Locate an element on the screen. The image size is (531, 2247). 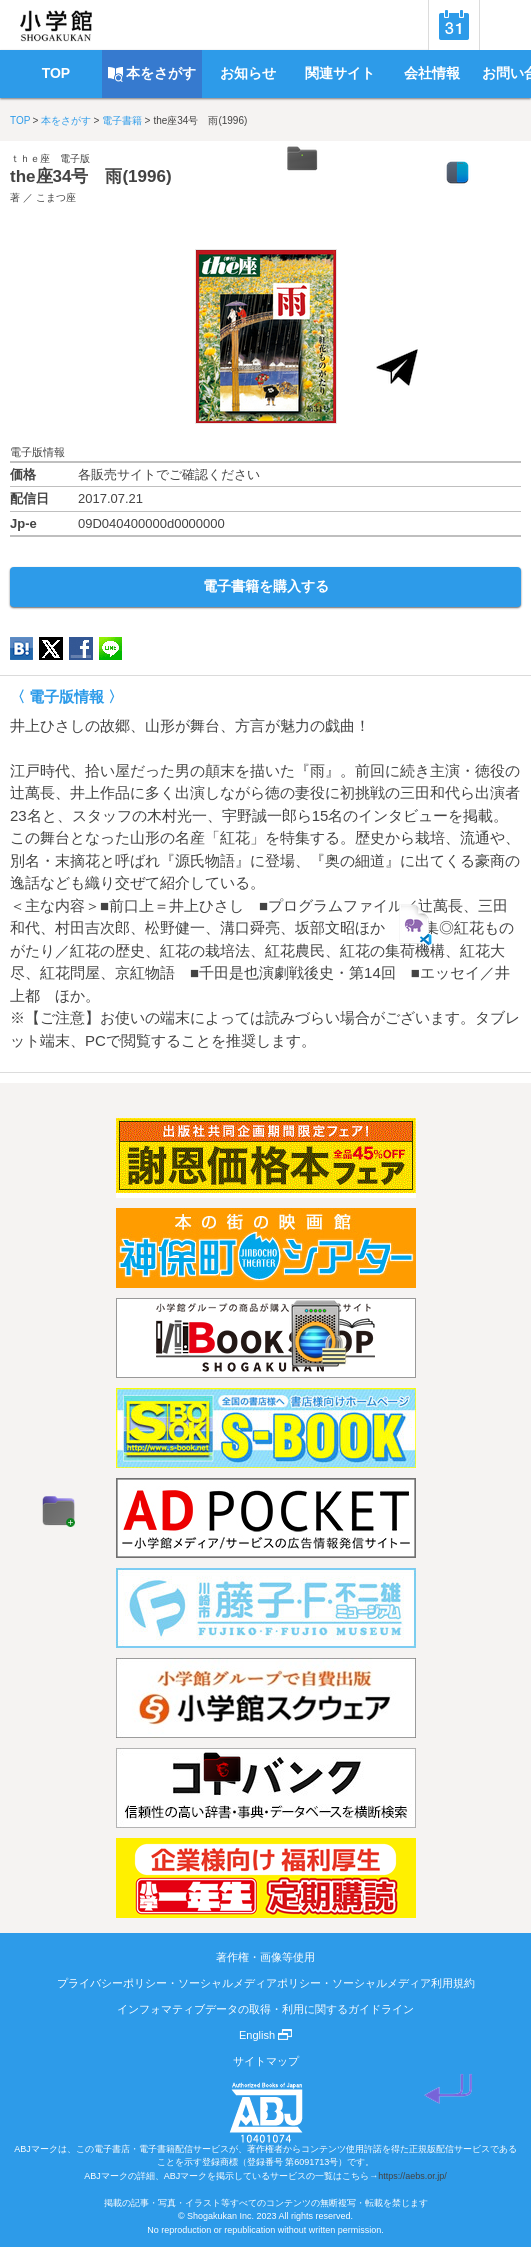
open Rectangle window management app is located at coordinates (457, 172).